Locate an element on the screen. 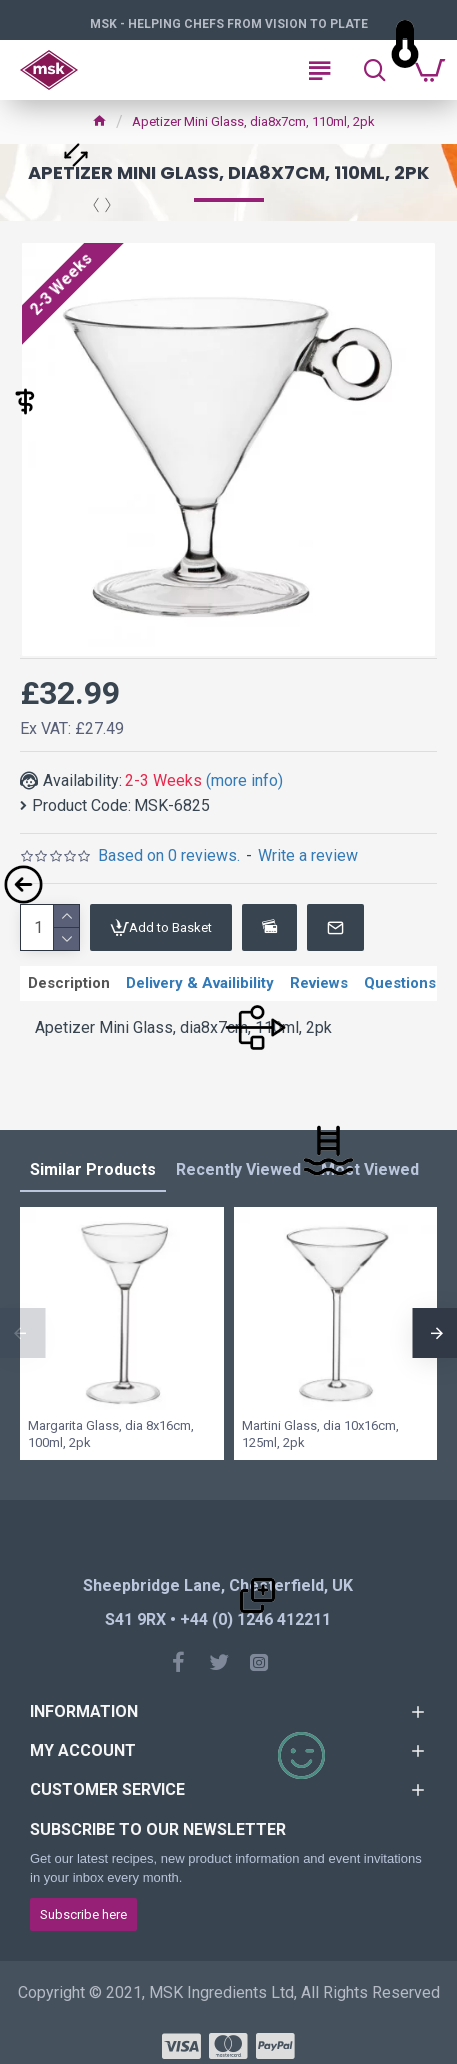  duplicate or copy an item is located at coordinates (257, 1595).